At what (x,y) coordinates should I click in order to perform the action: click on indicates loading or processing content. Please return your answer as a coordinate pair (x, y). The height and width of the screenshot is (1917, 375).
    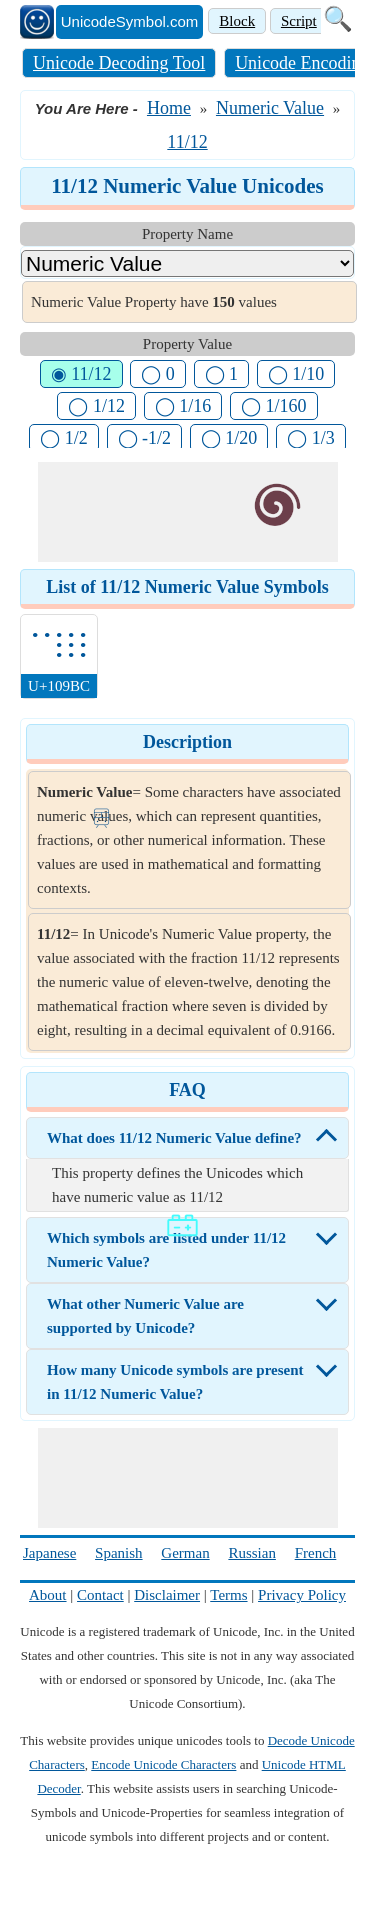
    Looking at the image, I should click on (275, 504).